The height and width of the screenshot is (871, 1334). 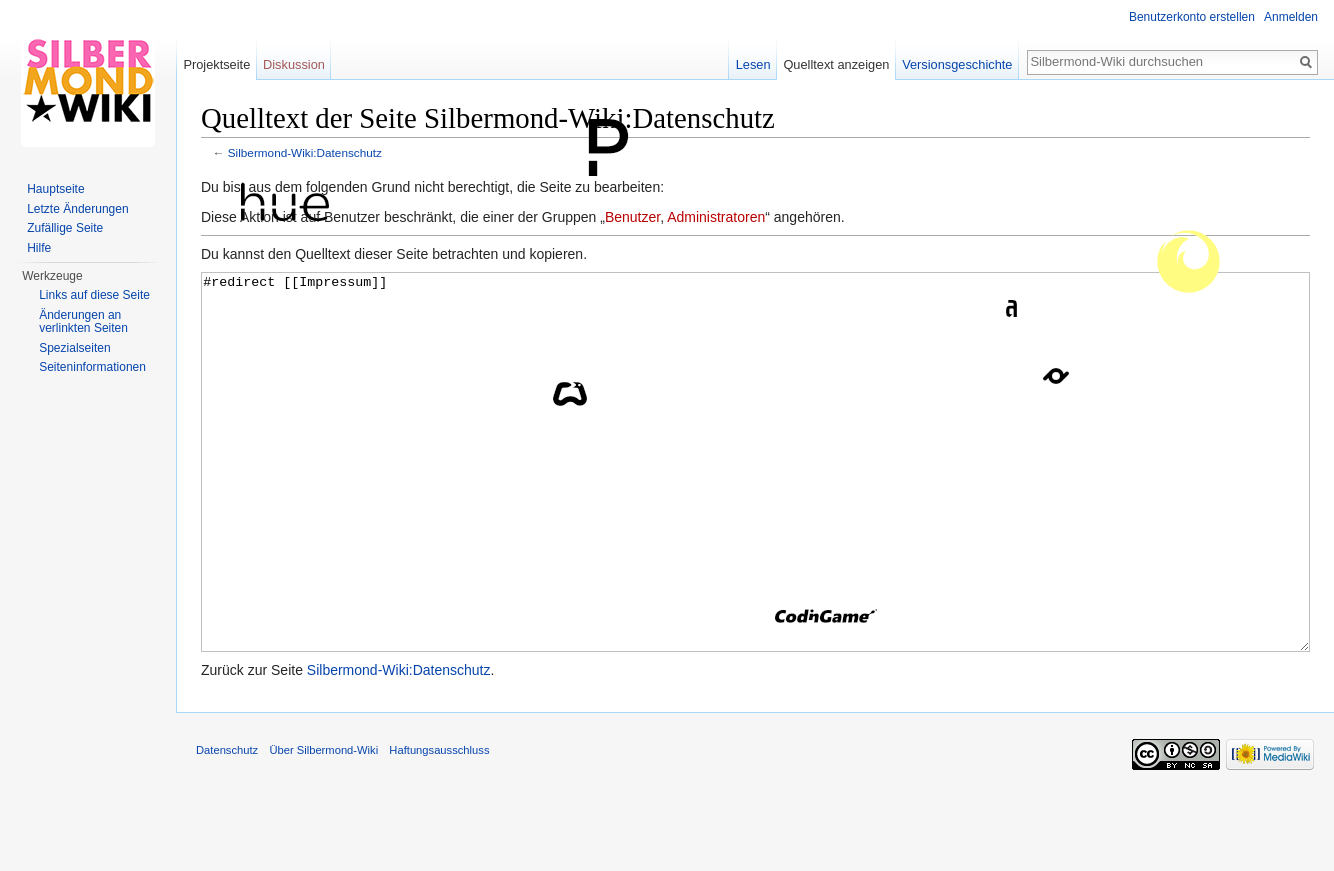 What do you see at coordinates (826, 616) in the screenshot?
I see `visit the CodinGame platform` at bounding box center [826, 616].